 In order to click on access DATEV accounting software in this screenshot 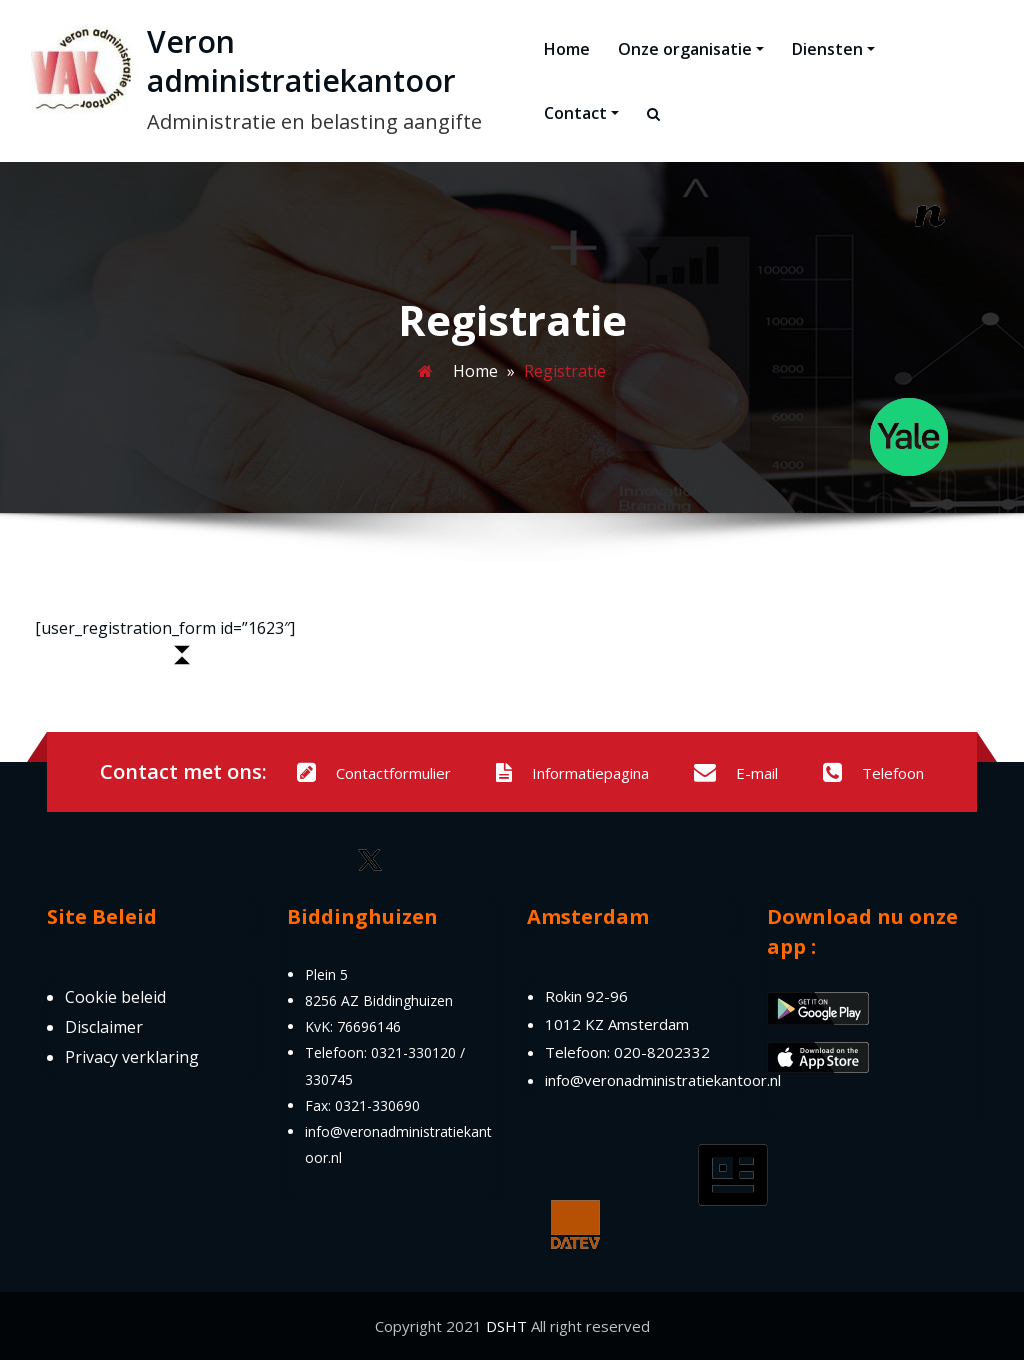, I will do `click(575, 1224)`.